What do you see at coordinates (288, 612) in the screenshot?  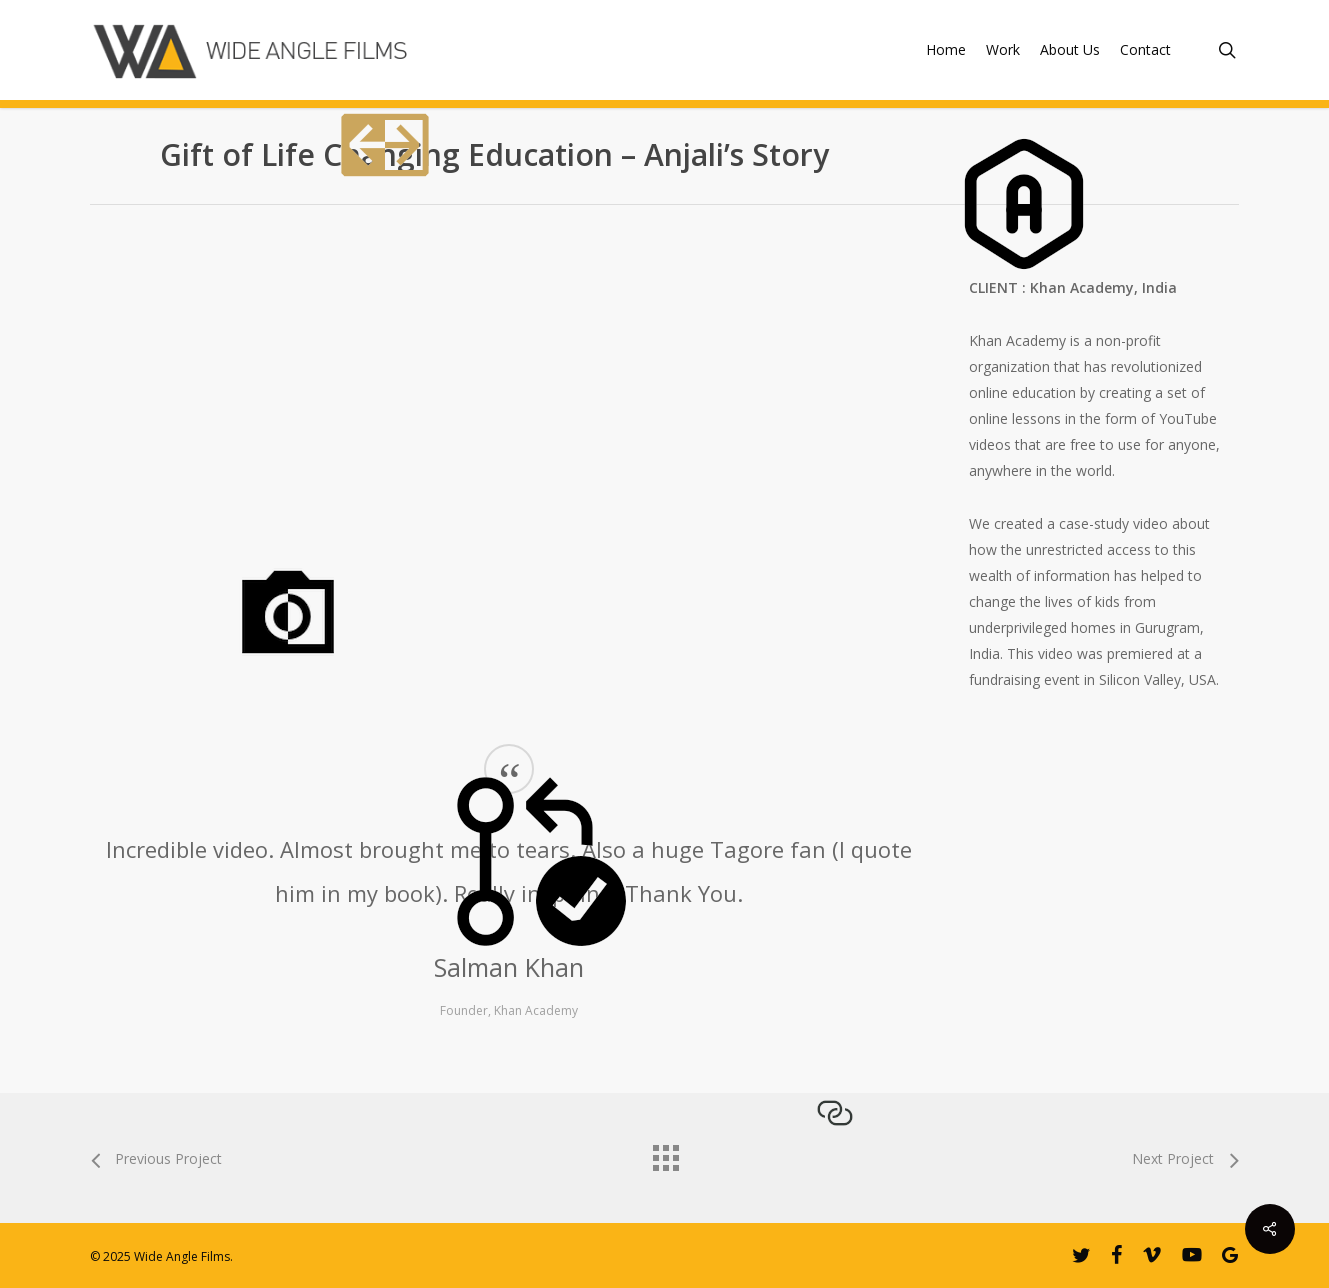 I see `apply black and white filter to photo` at bounding box center [288, 612].